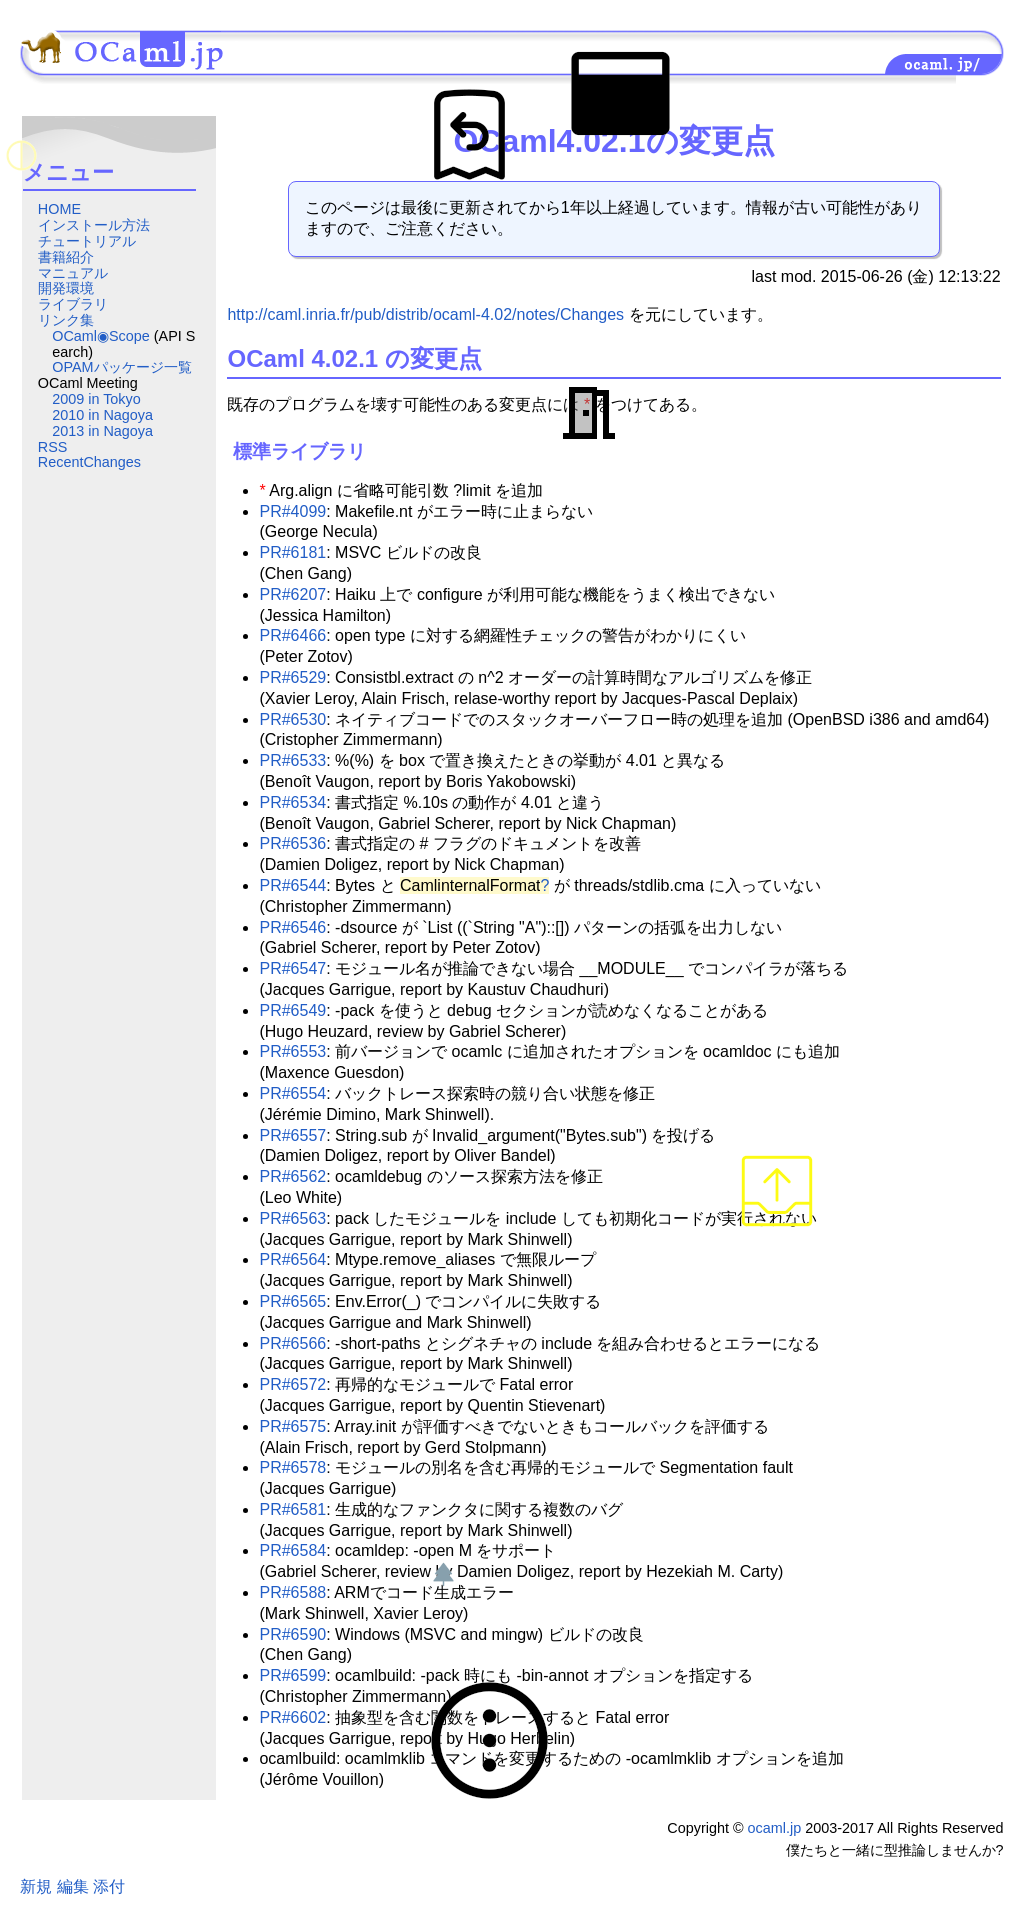  I want to click on upload file from inbox or tray, so click(777, 1191).